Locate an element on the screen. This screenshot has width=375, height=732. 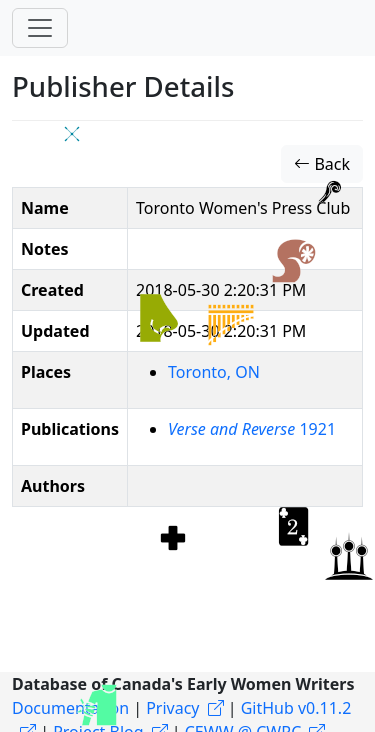
indicates a broadcast or transmission tower structure is located at coordinates (349, 556).